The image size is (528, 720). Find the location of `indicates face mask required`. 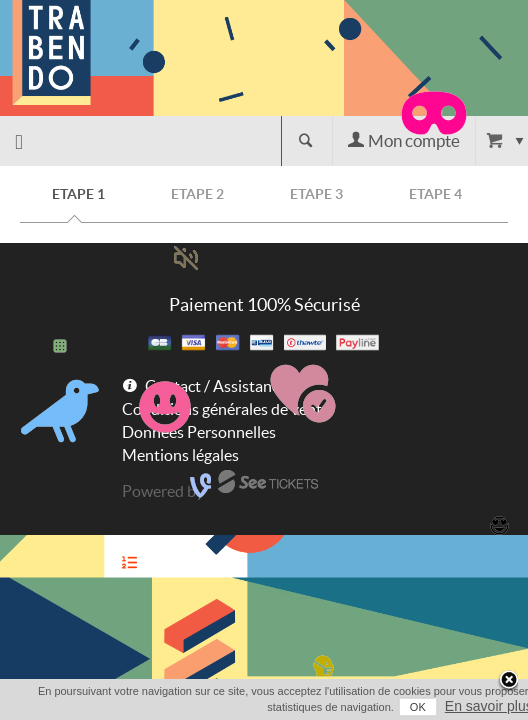

indicates face mask required is located at coordinates (324, 666).